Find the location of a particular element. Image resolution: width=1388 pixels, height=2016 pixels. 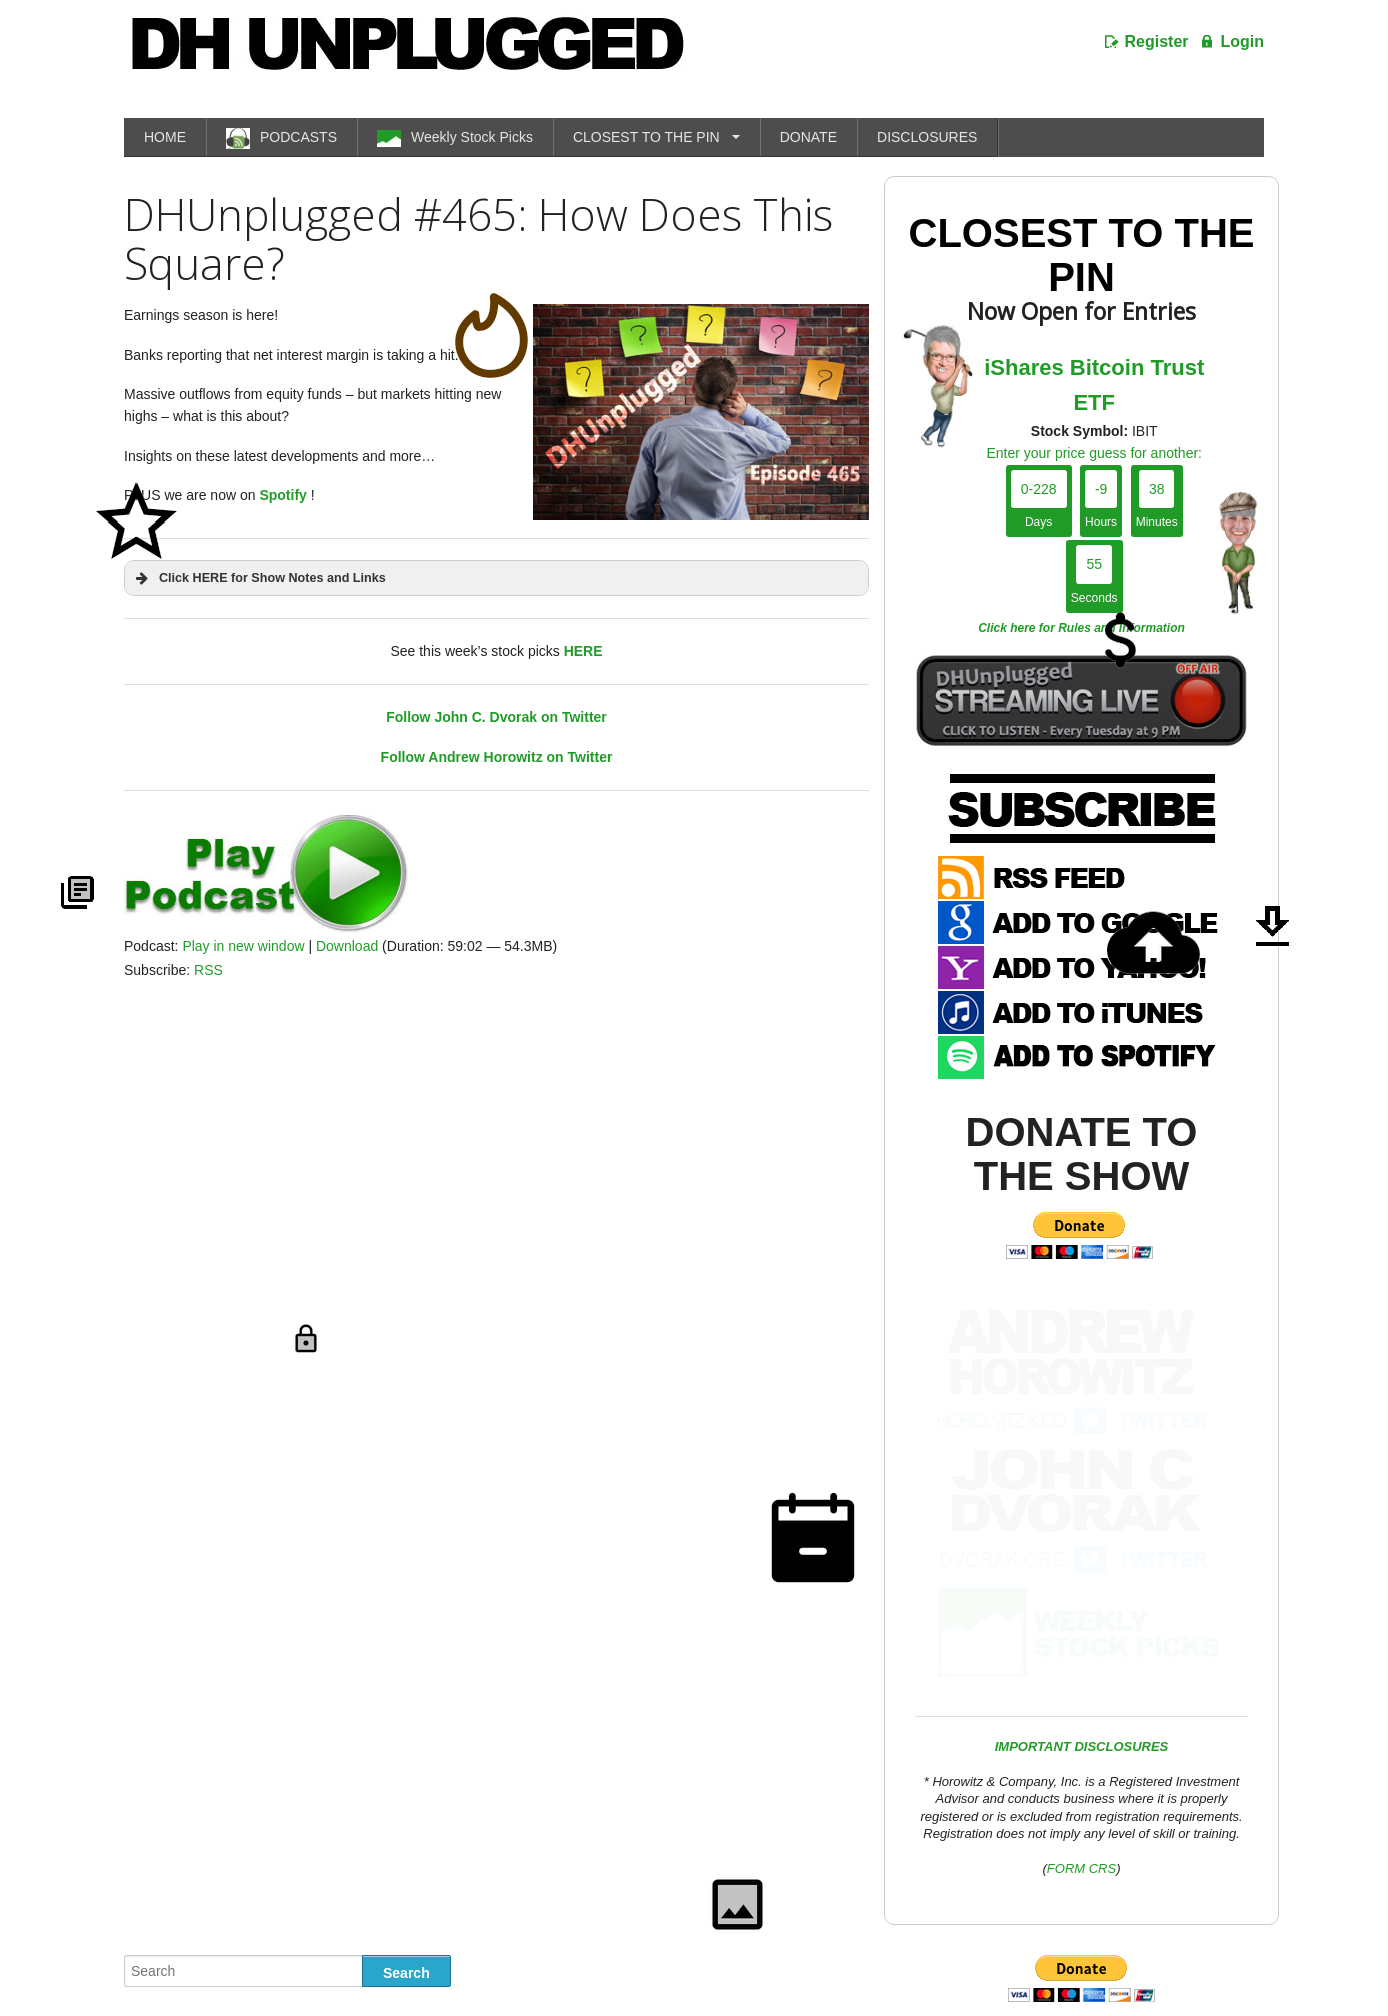

upload files to cloud storage is located at coordinates (1153, 942).